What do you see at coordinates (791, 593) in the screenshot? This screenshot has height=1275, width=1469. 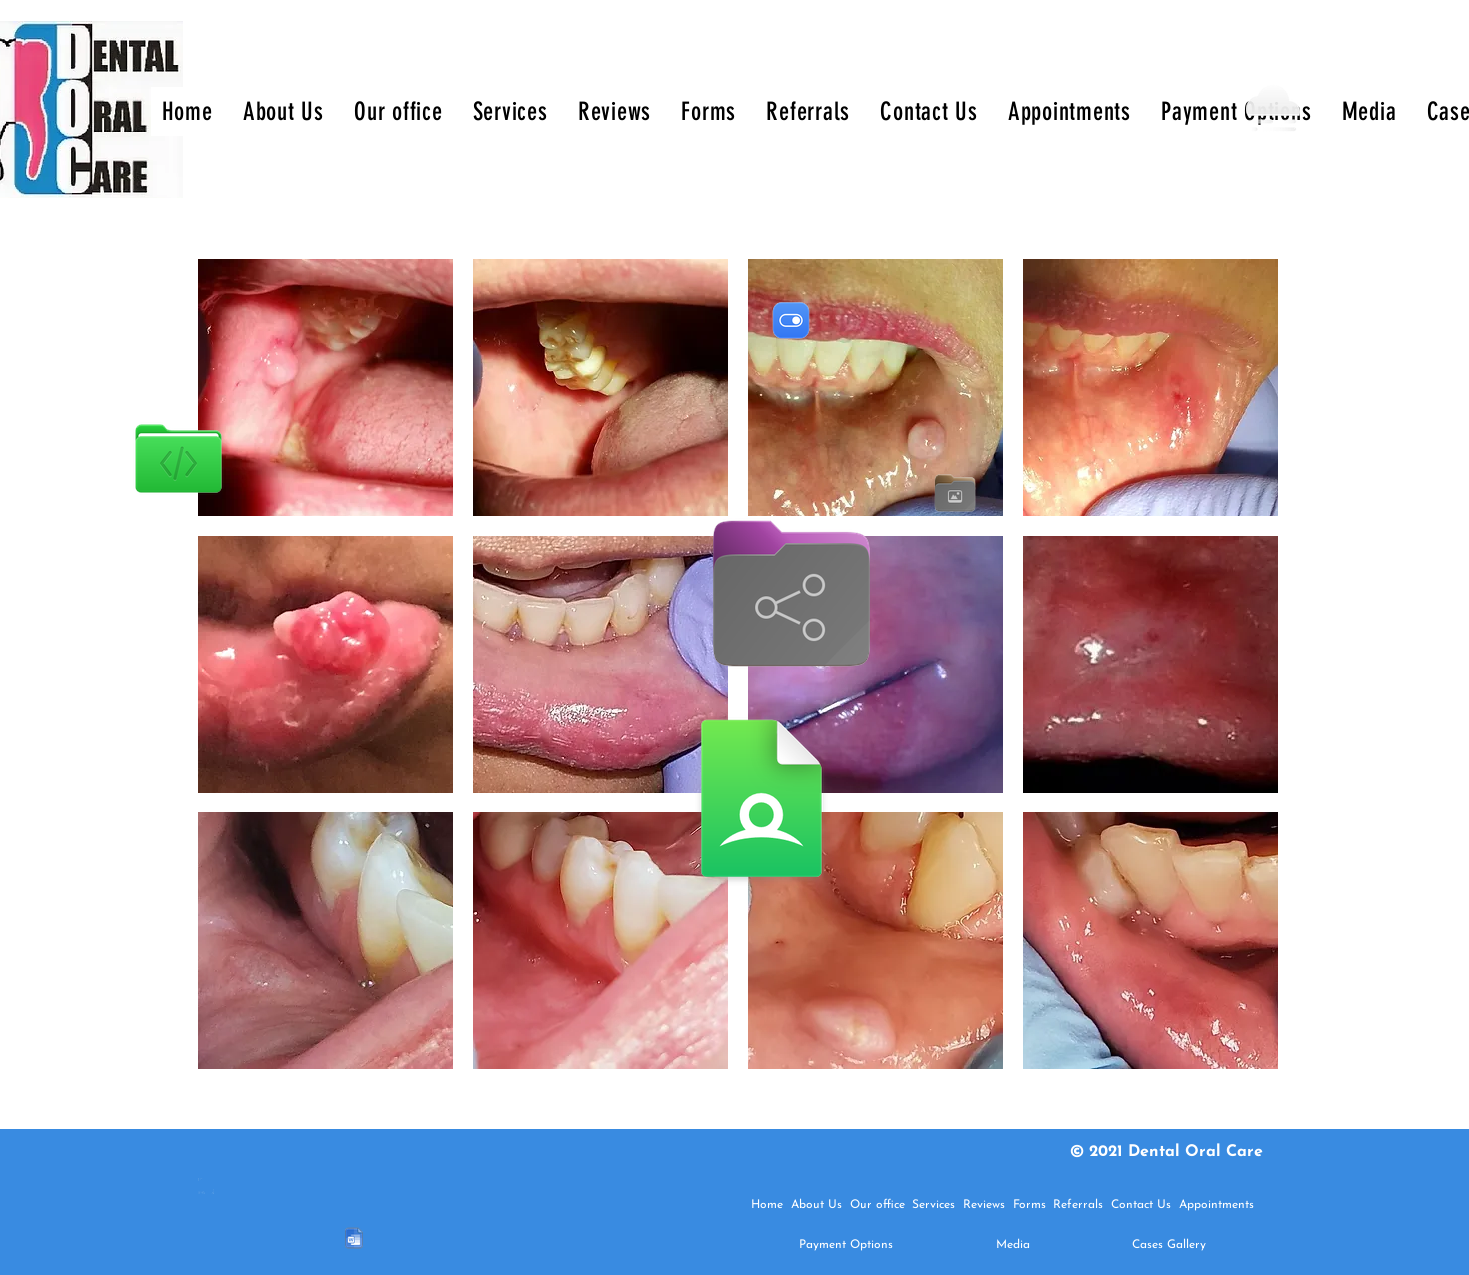 I see `open your public shared folder` at bounding box center [791, 593].